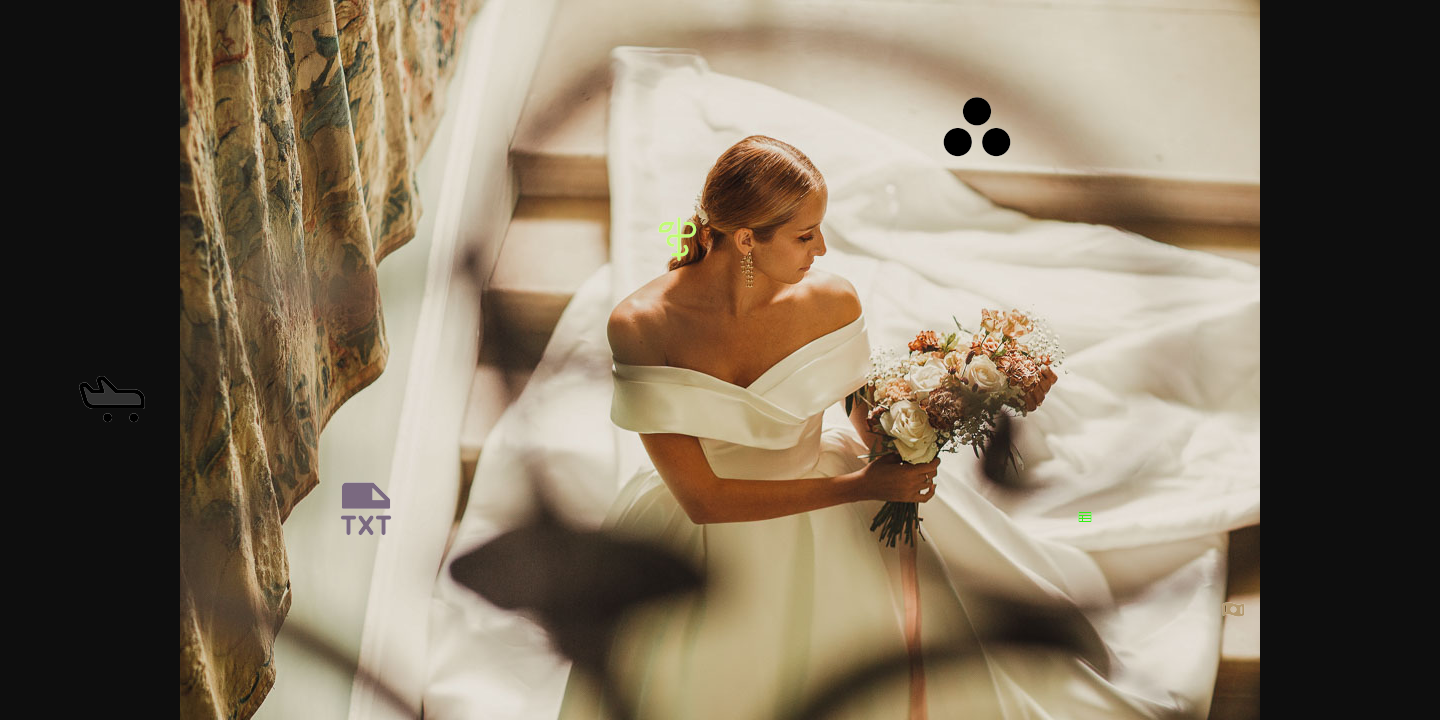 The height and width of the screenshot is (720, 1440). What do you see at coordinates (679, 239) in the screenshot?
I see `access health or medical services` at bounding box center [679, 239].